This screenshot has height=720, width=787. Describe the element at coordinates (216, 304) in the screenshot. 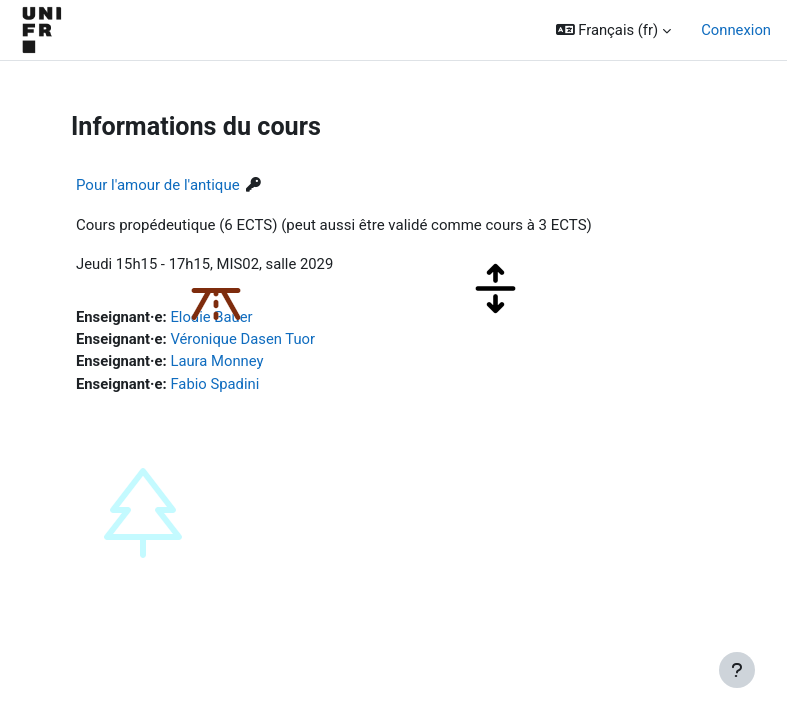

I see `view upcoming route or journey` at that location.